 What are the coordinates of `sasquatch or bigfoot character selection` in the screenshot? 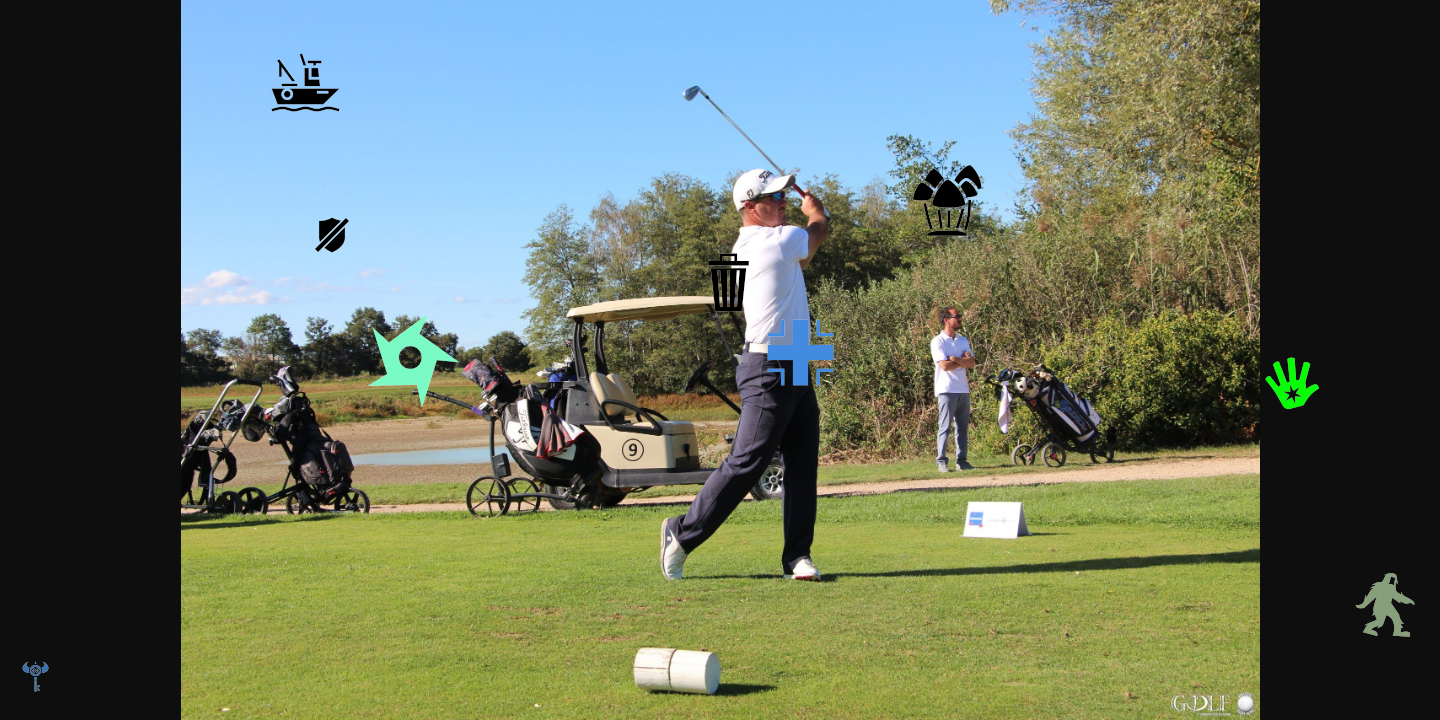 It's located at (1385, 605).